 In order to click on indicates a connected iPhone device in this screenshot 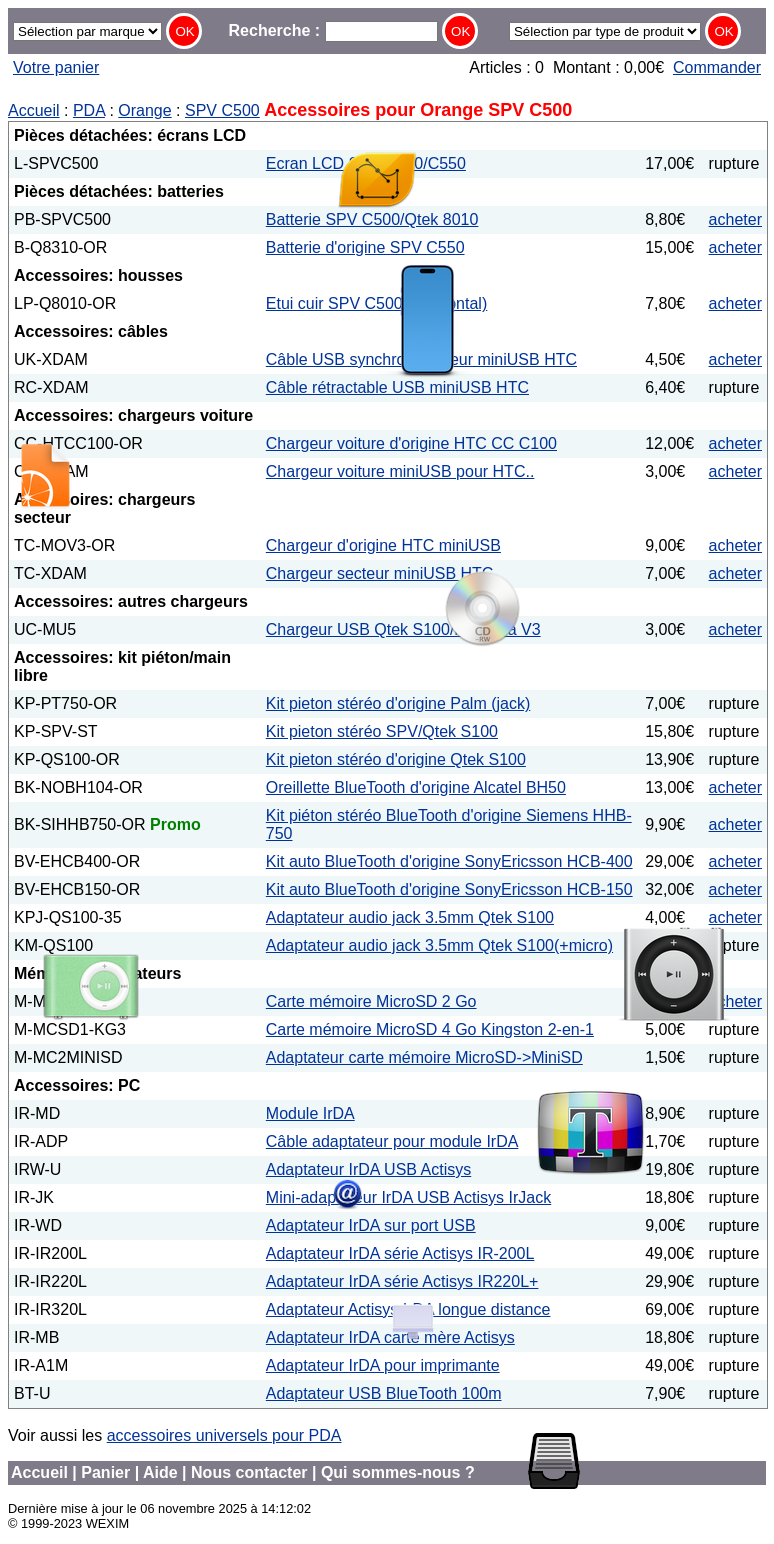, I will do `click(427, 321)`.